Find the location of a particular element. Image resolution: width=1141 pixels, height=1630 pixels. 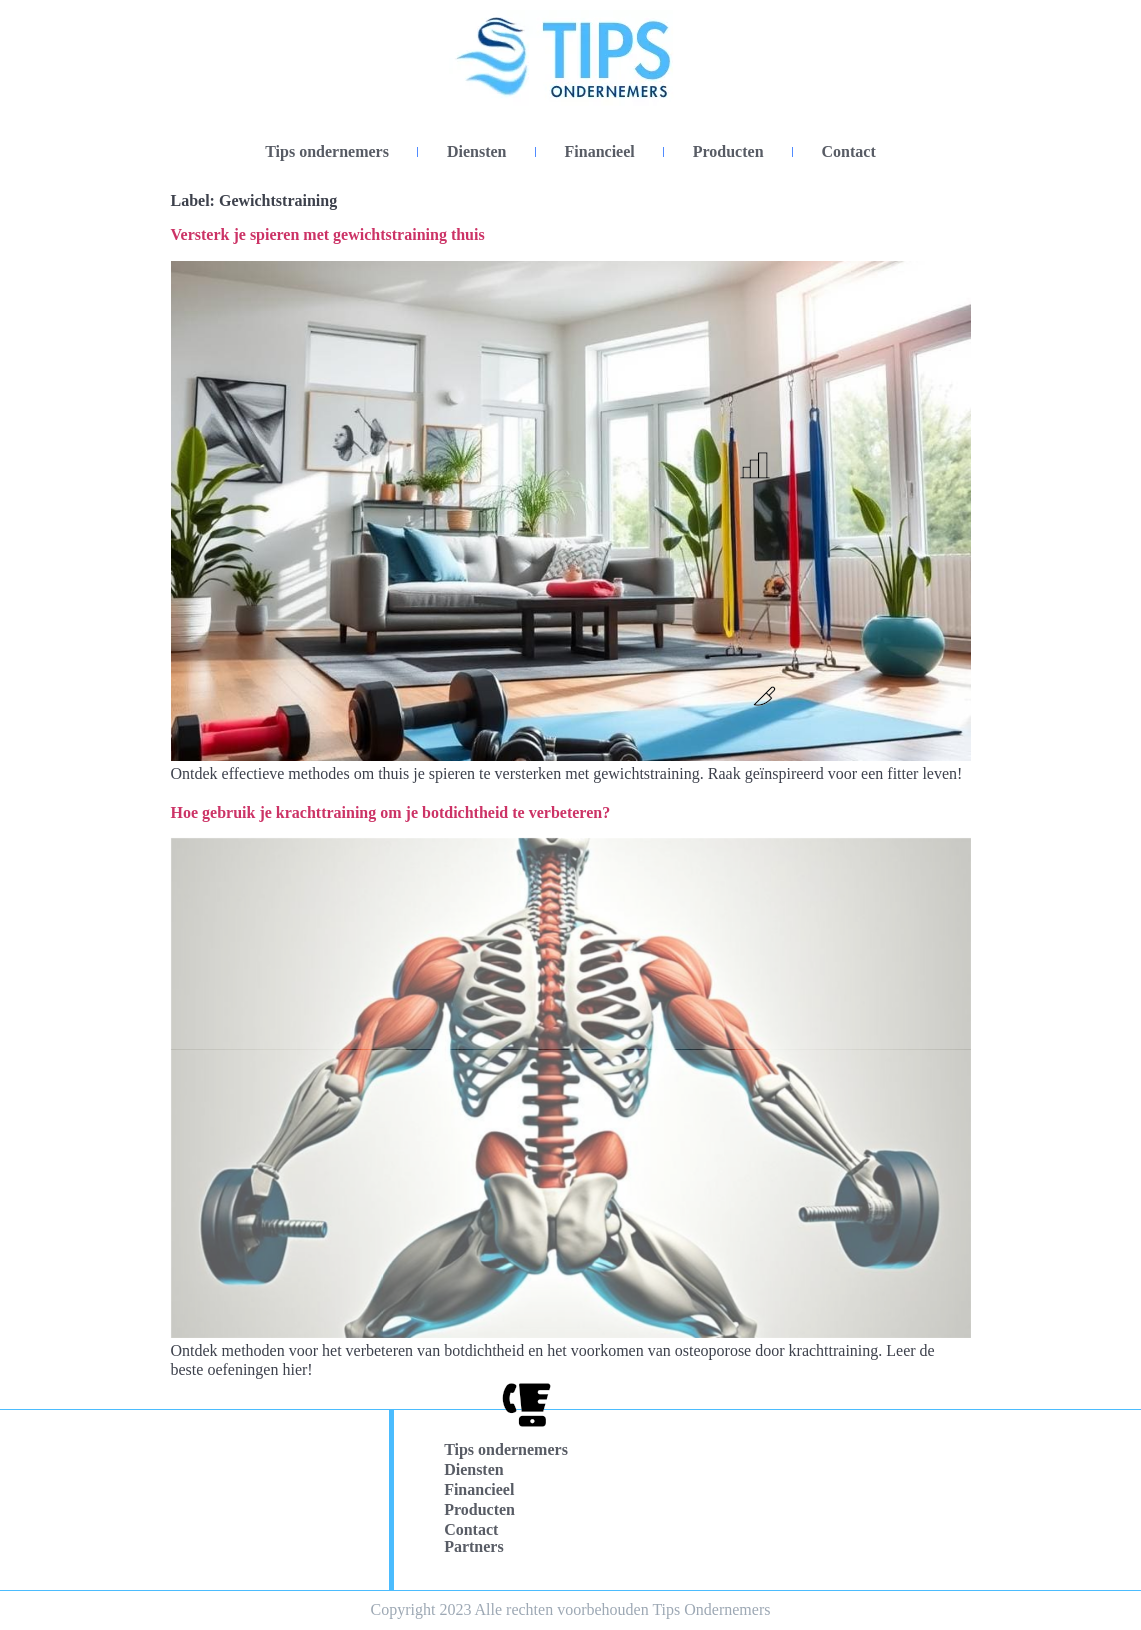

view analytics or statistics is located at coordinates (755, 466).